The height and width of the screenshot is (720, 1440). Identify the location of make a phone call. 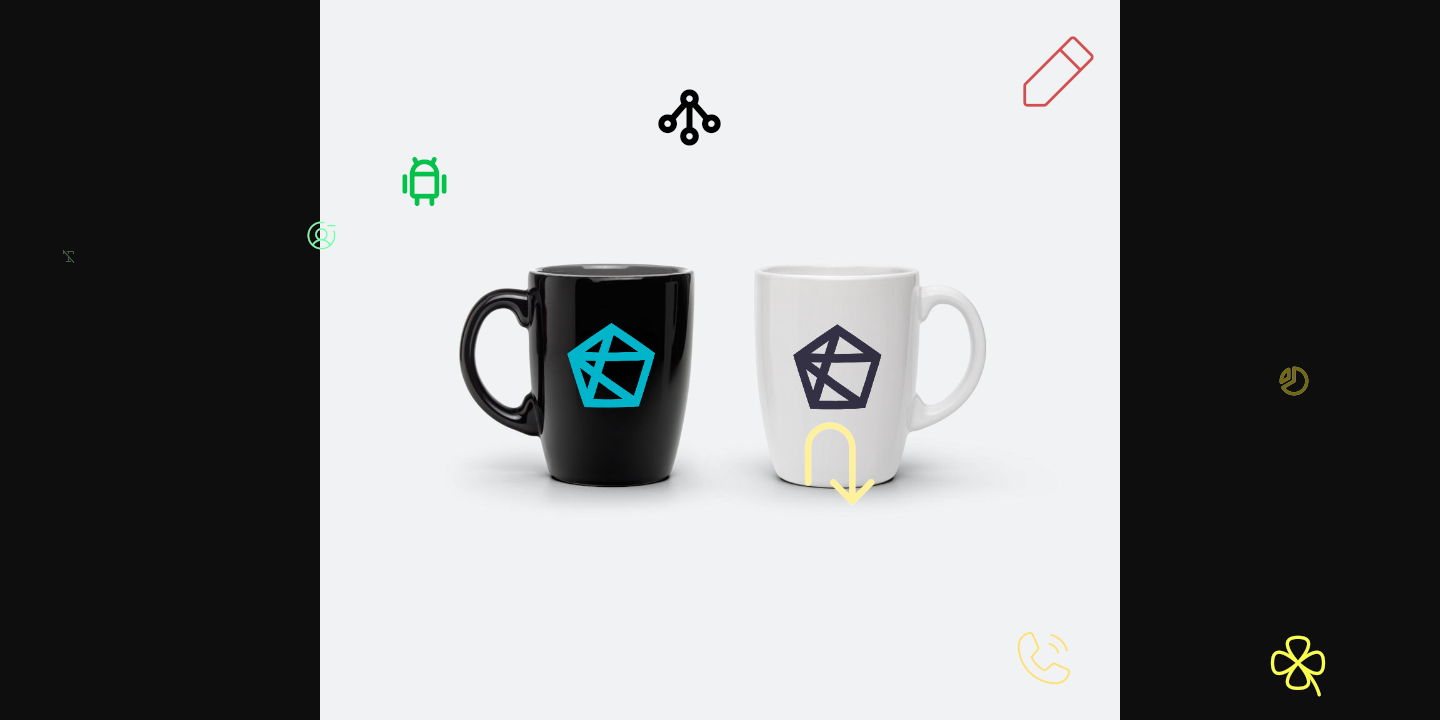
(1045, 657).